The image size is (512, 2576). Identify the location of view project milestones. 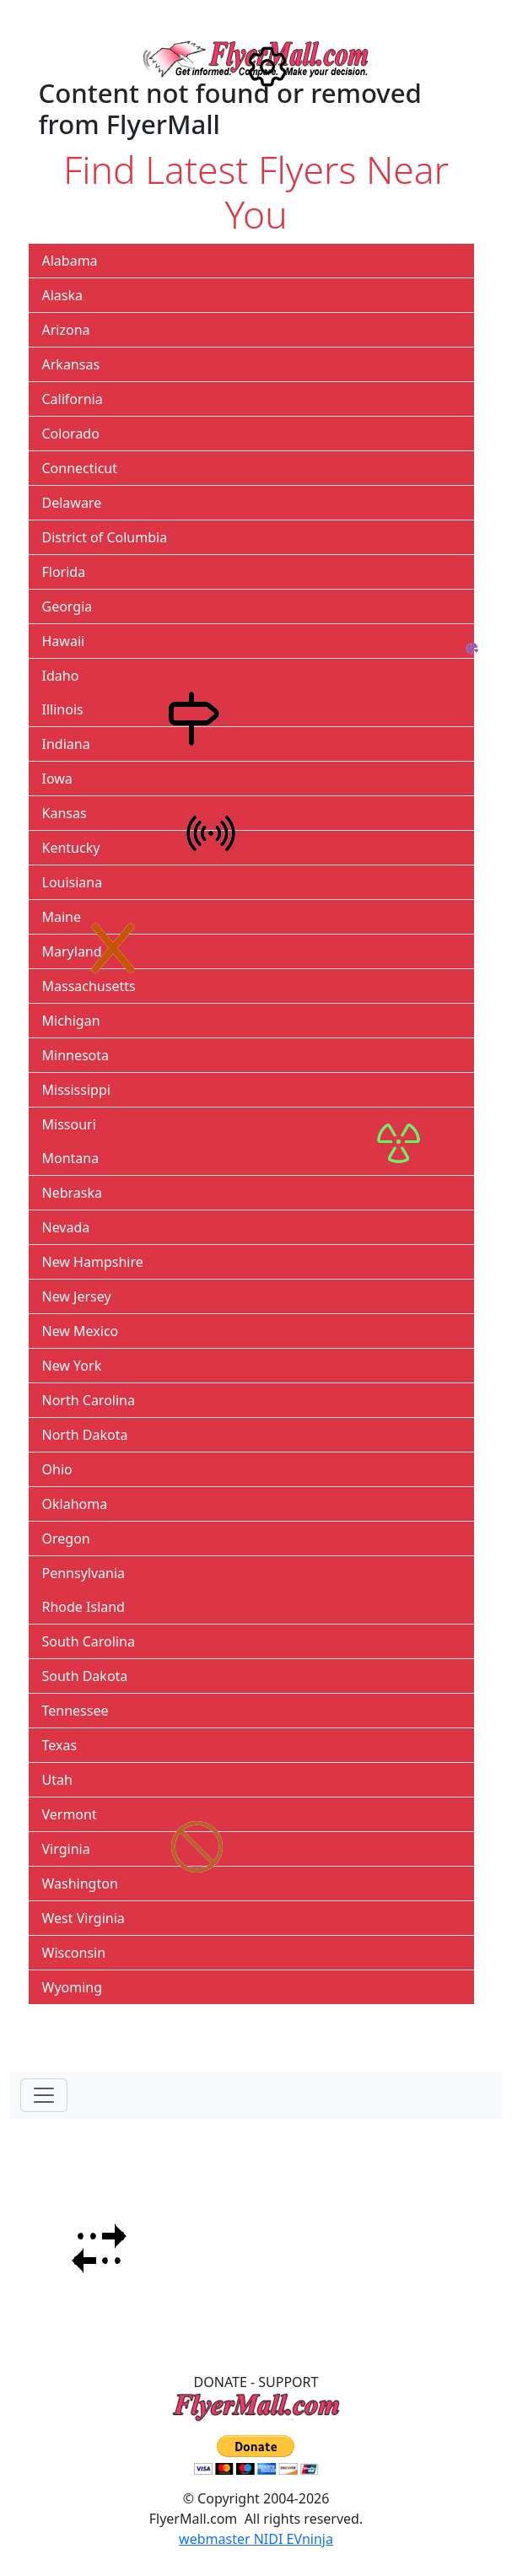
(192, 719).